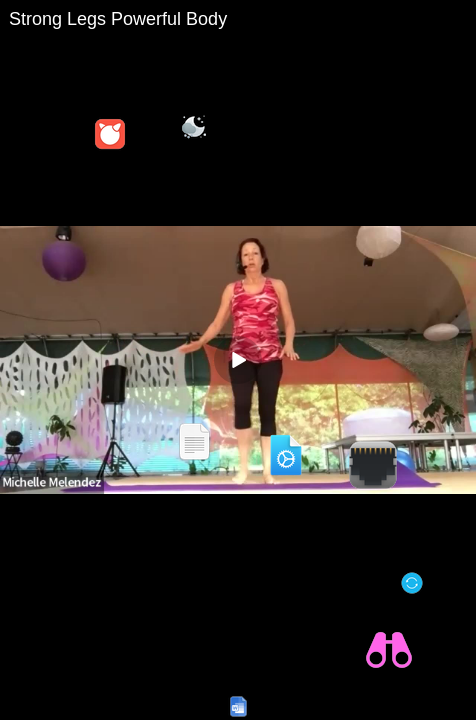 The width and height of the screenshot is (476, 720). What do you see at coordinates (194, 441) in the screenshot?
I see `a plain text file` at bounding box center [194, 441].